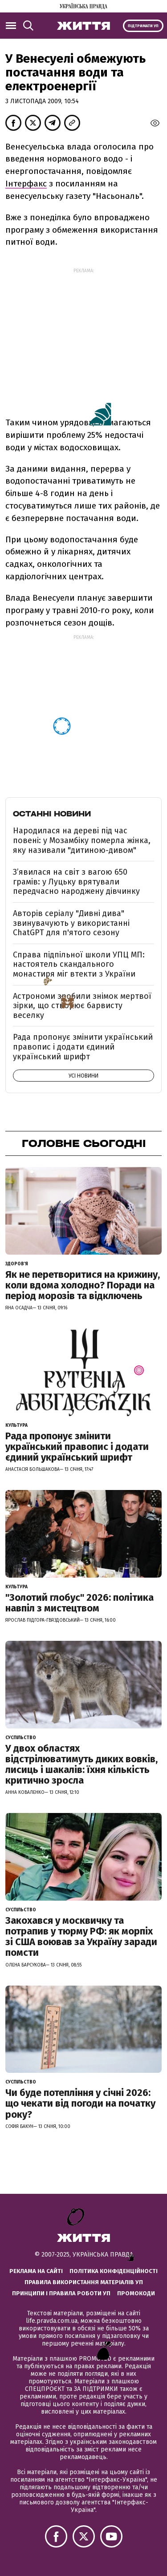 Image resolution: width=167 pixels, height=2576 pixels. What do you see at coordinates (67, 1002) in the screenshot?
I see `indicates a versus or battle mode` at bounding box center [67, 1002].